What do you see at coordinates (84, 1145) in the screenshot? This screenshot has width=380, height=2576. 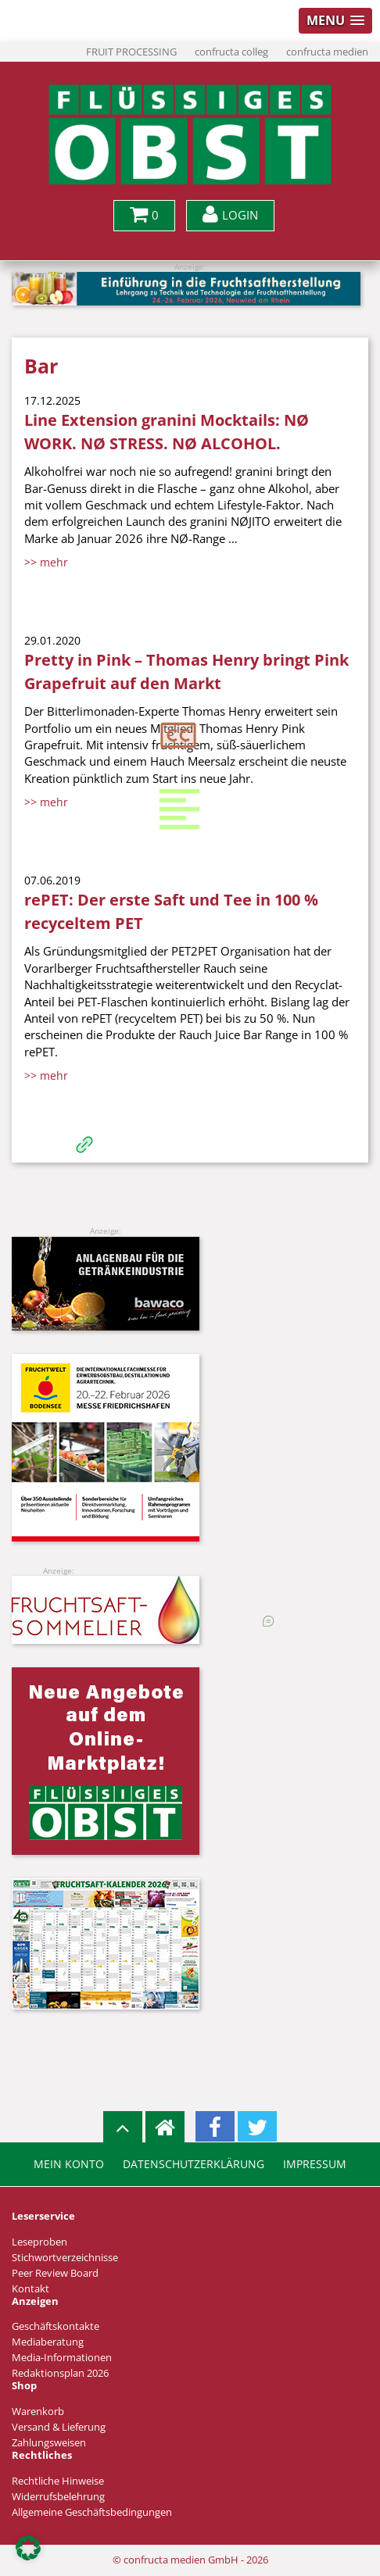 I see `copy link to clipboard` at bounding box center [84, 1145].